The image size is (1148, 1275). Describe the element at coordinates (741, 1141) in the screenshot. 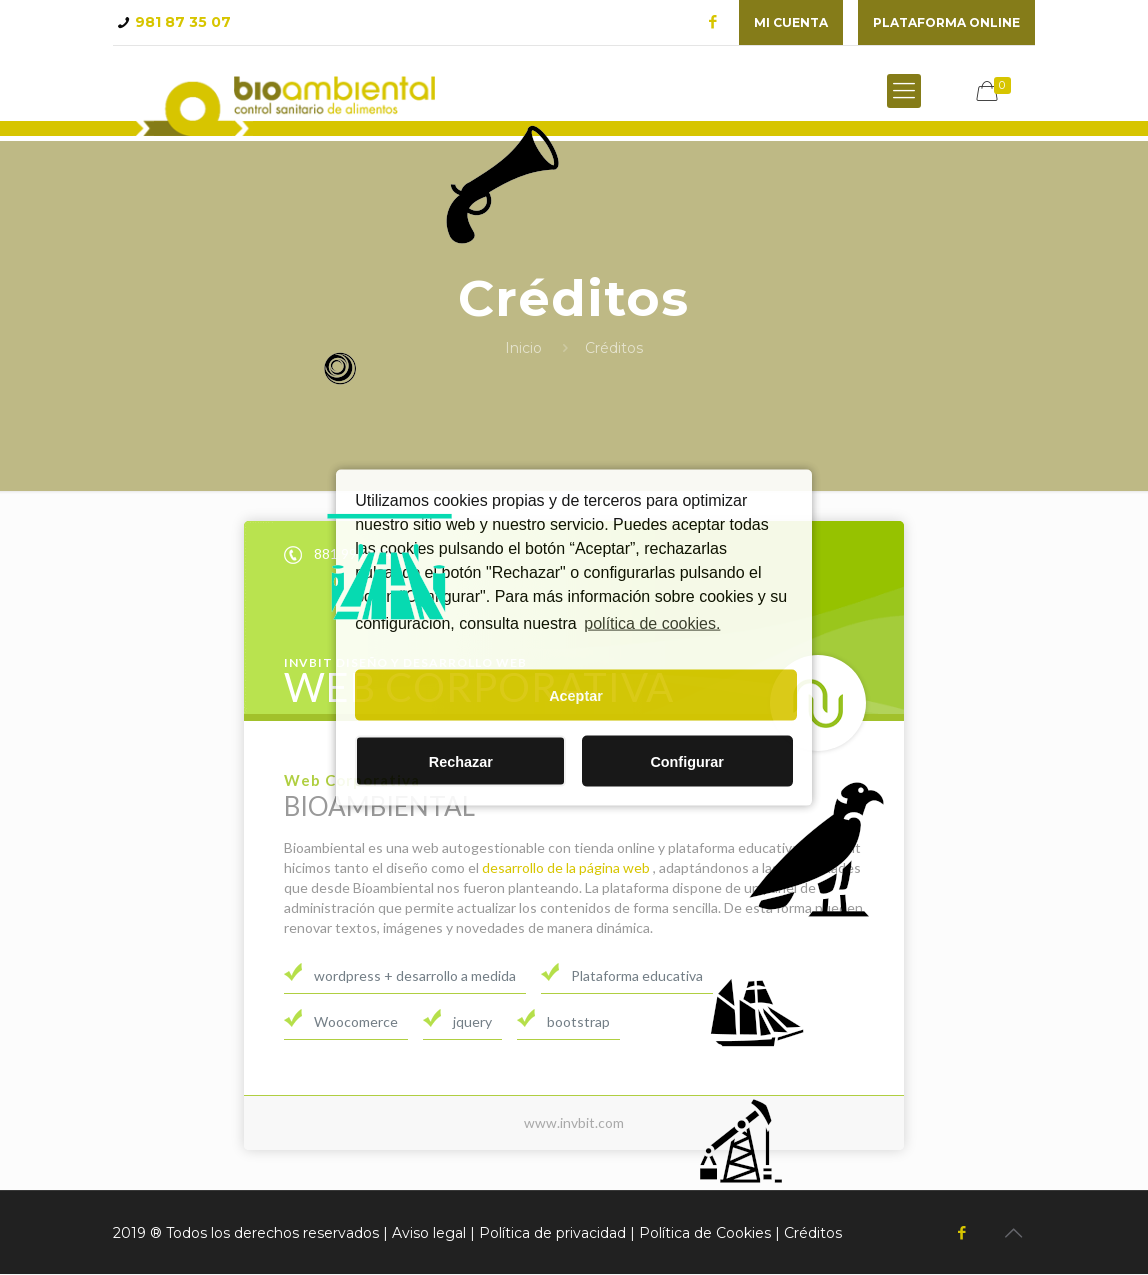

I see `access oil production or extraction features` at that location.